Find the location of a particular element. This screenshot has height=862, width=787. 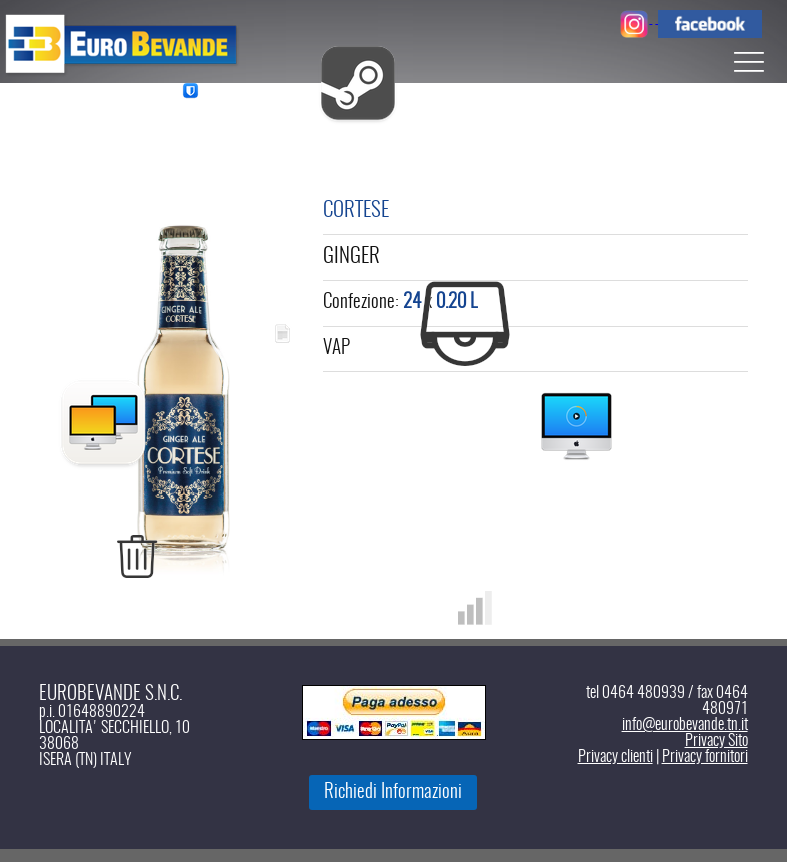

access optical disc drive is located at coordinates (465, 321).